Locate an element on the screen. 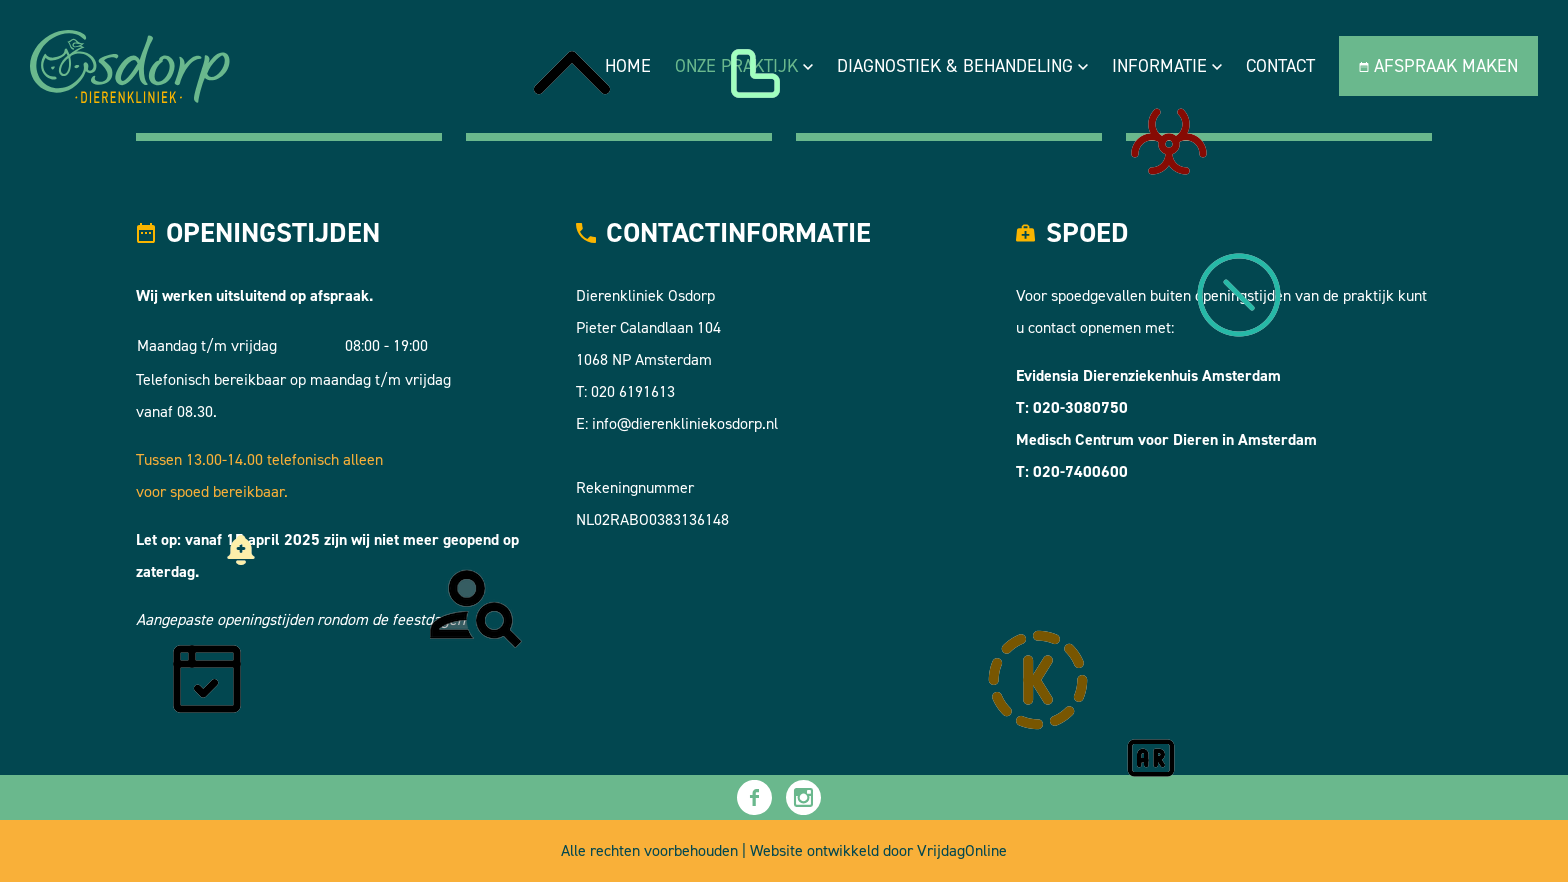 Image resolution: width=1568 pixels, height=882 pixels. browser verification complete is located at coordinates (207, 679).